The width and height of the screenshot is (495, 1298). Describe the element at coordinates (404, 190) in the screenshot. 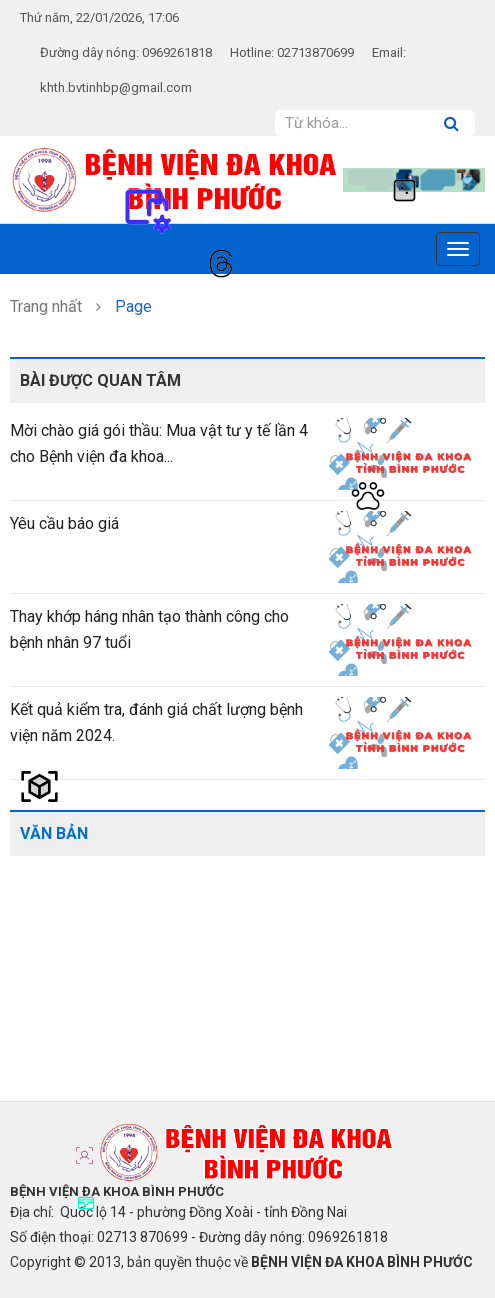

I see `roll the dice in a game` at that location.